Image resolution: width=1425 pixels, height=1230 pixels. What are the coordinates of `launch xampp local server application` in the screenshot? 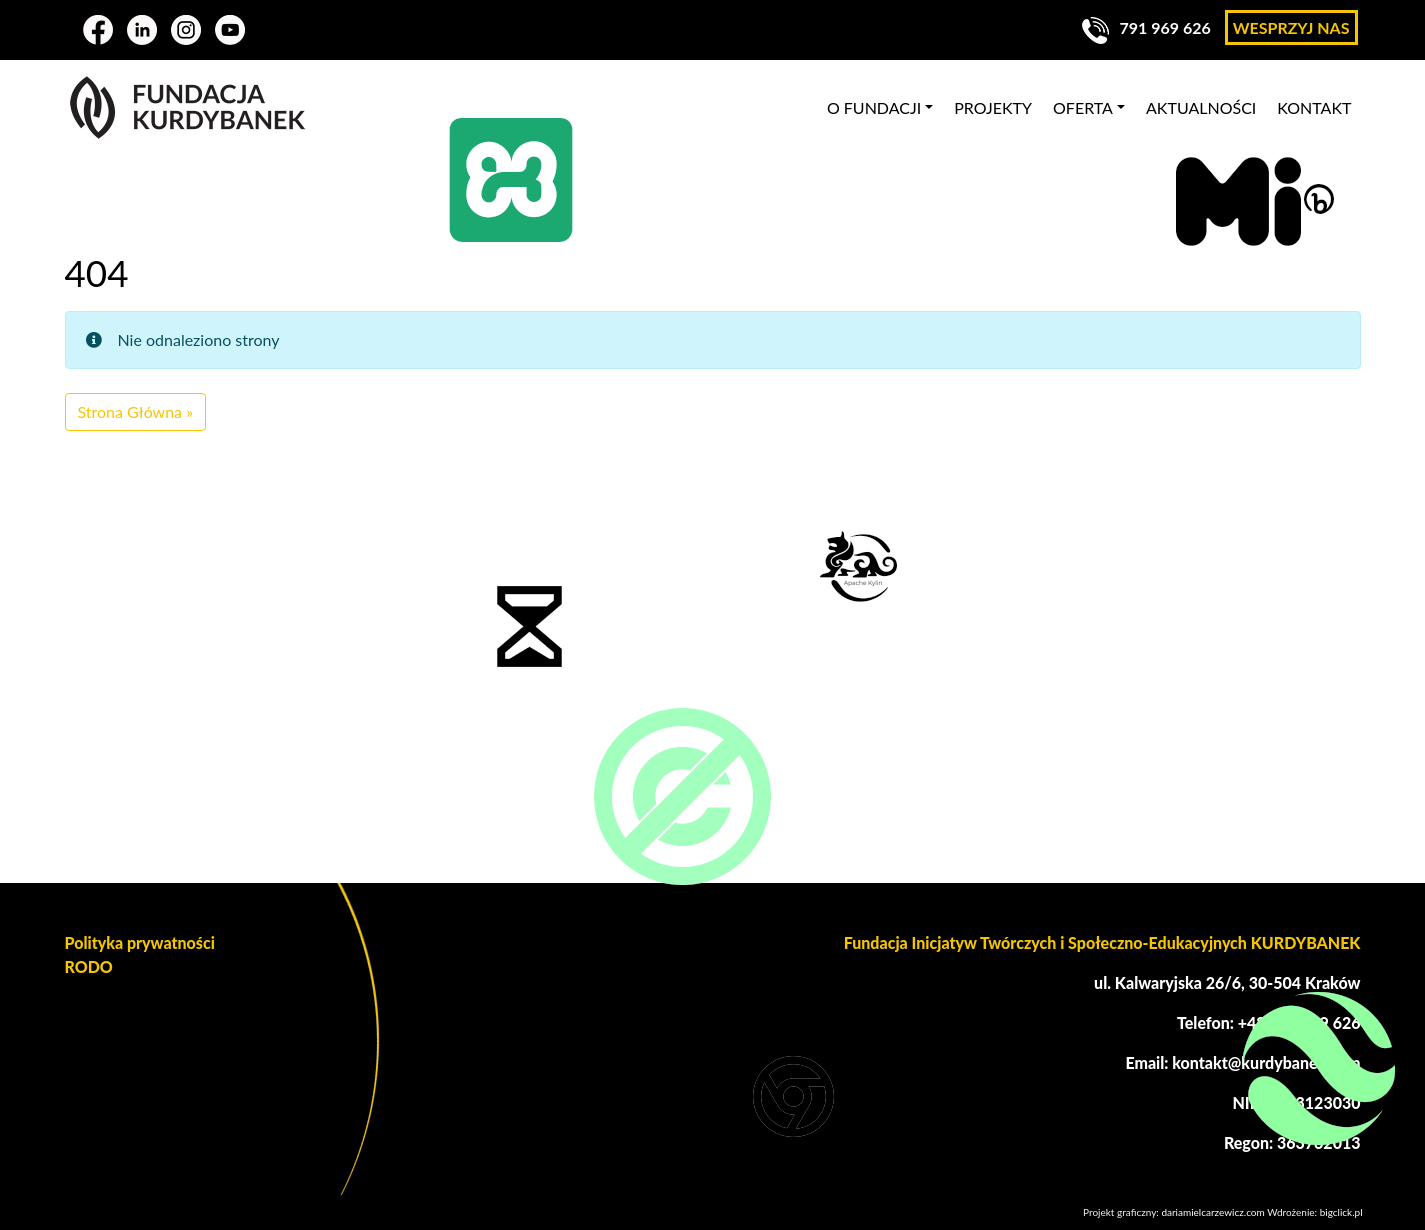 It's located at (511, 180).